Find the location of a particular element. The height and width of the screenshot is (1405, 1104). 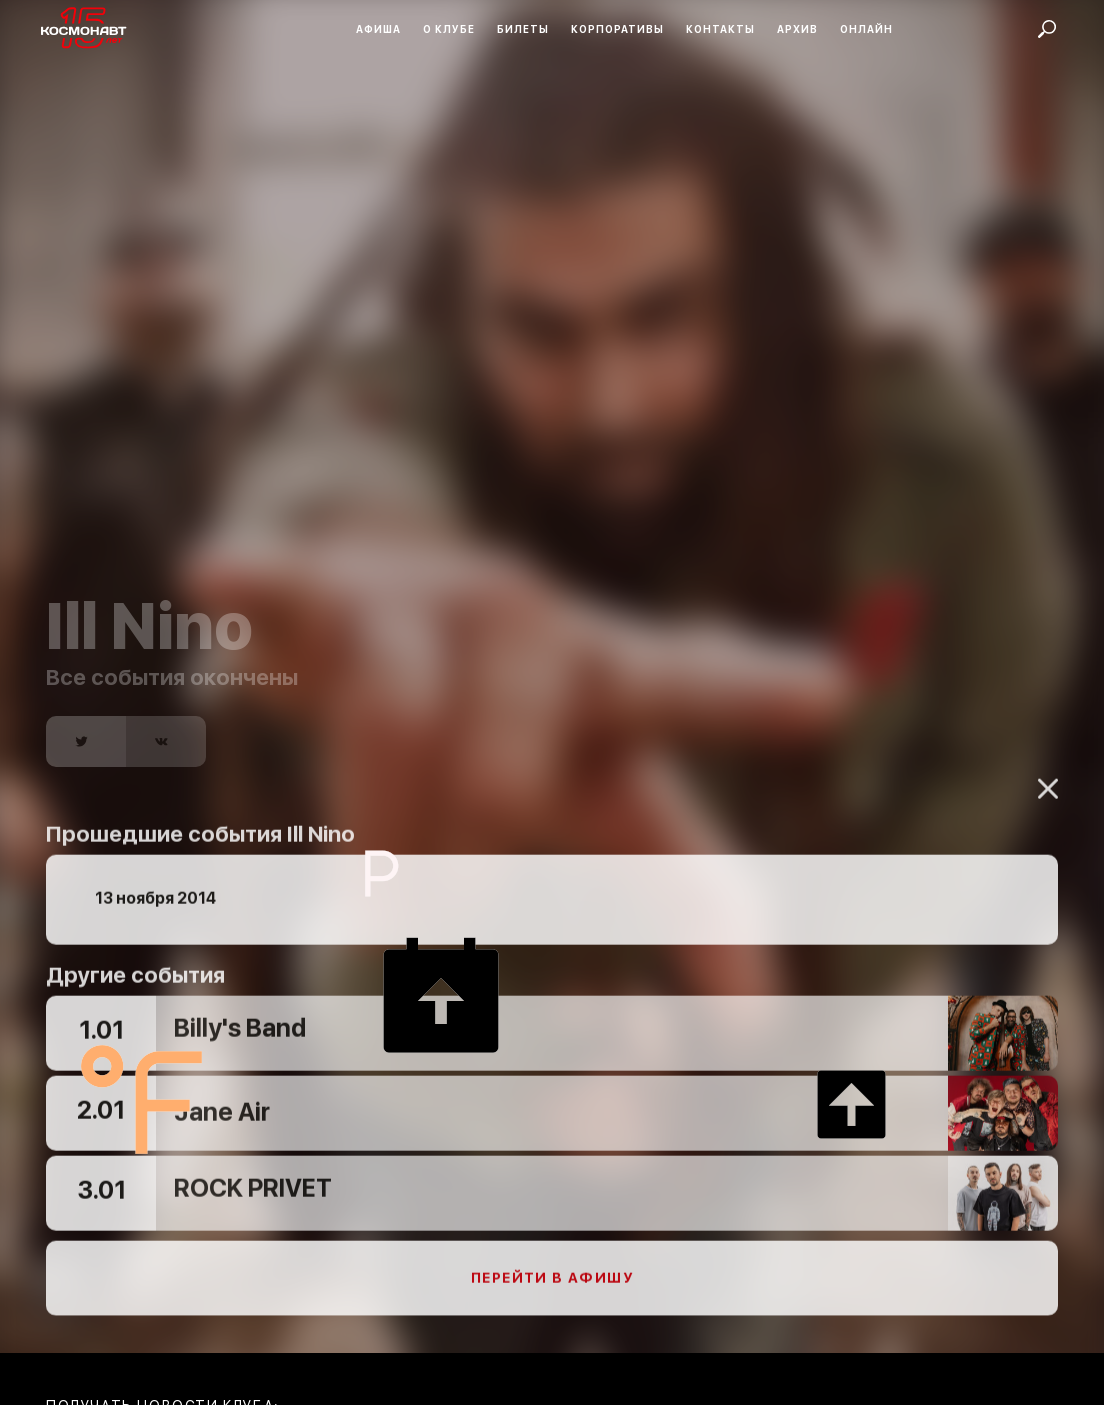

indicates a parking area or facility is located at coordinates (380, 873).